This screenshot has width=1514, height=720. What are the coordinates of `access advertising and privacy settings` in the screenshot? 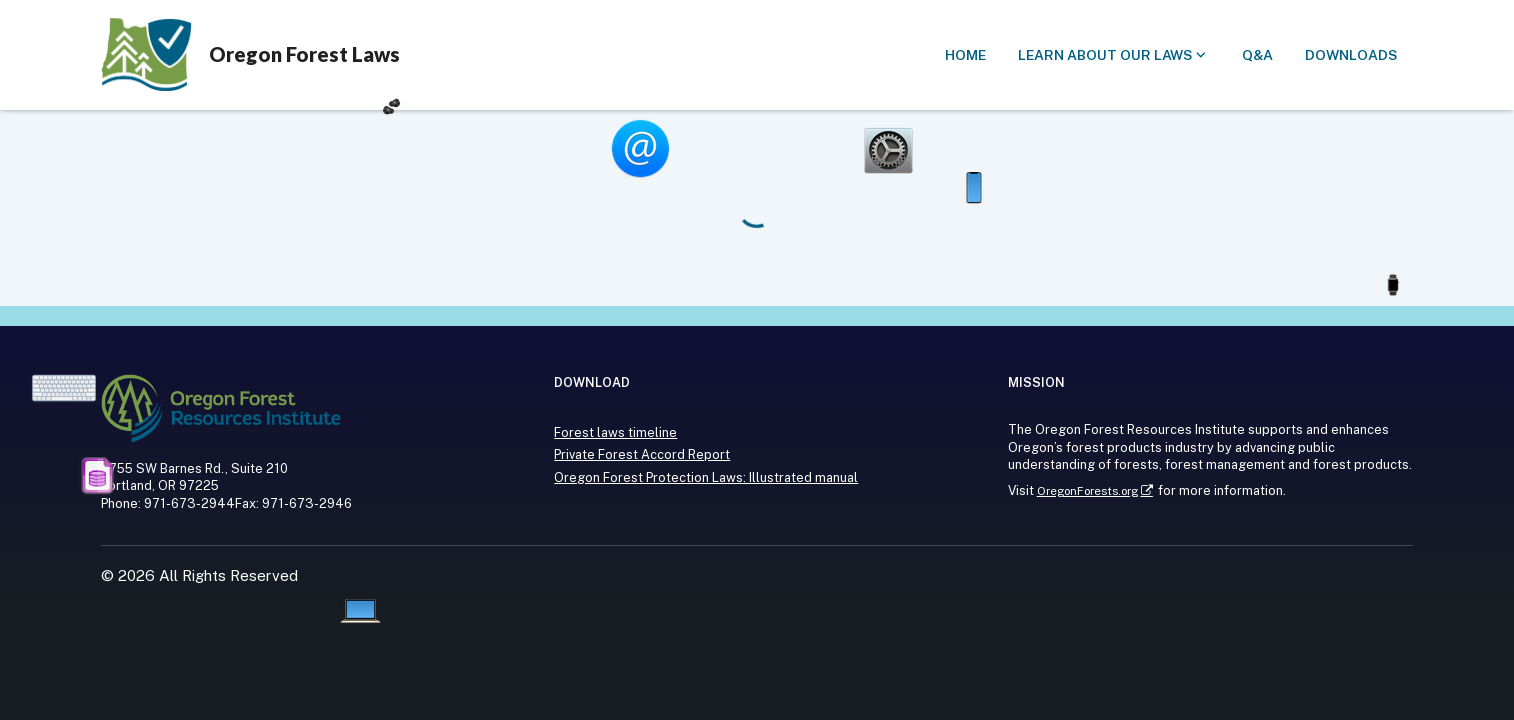 It's located at (888, 150).